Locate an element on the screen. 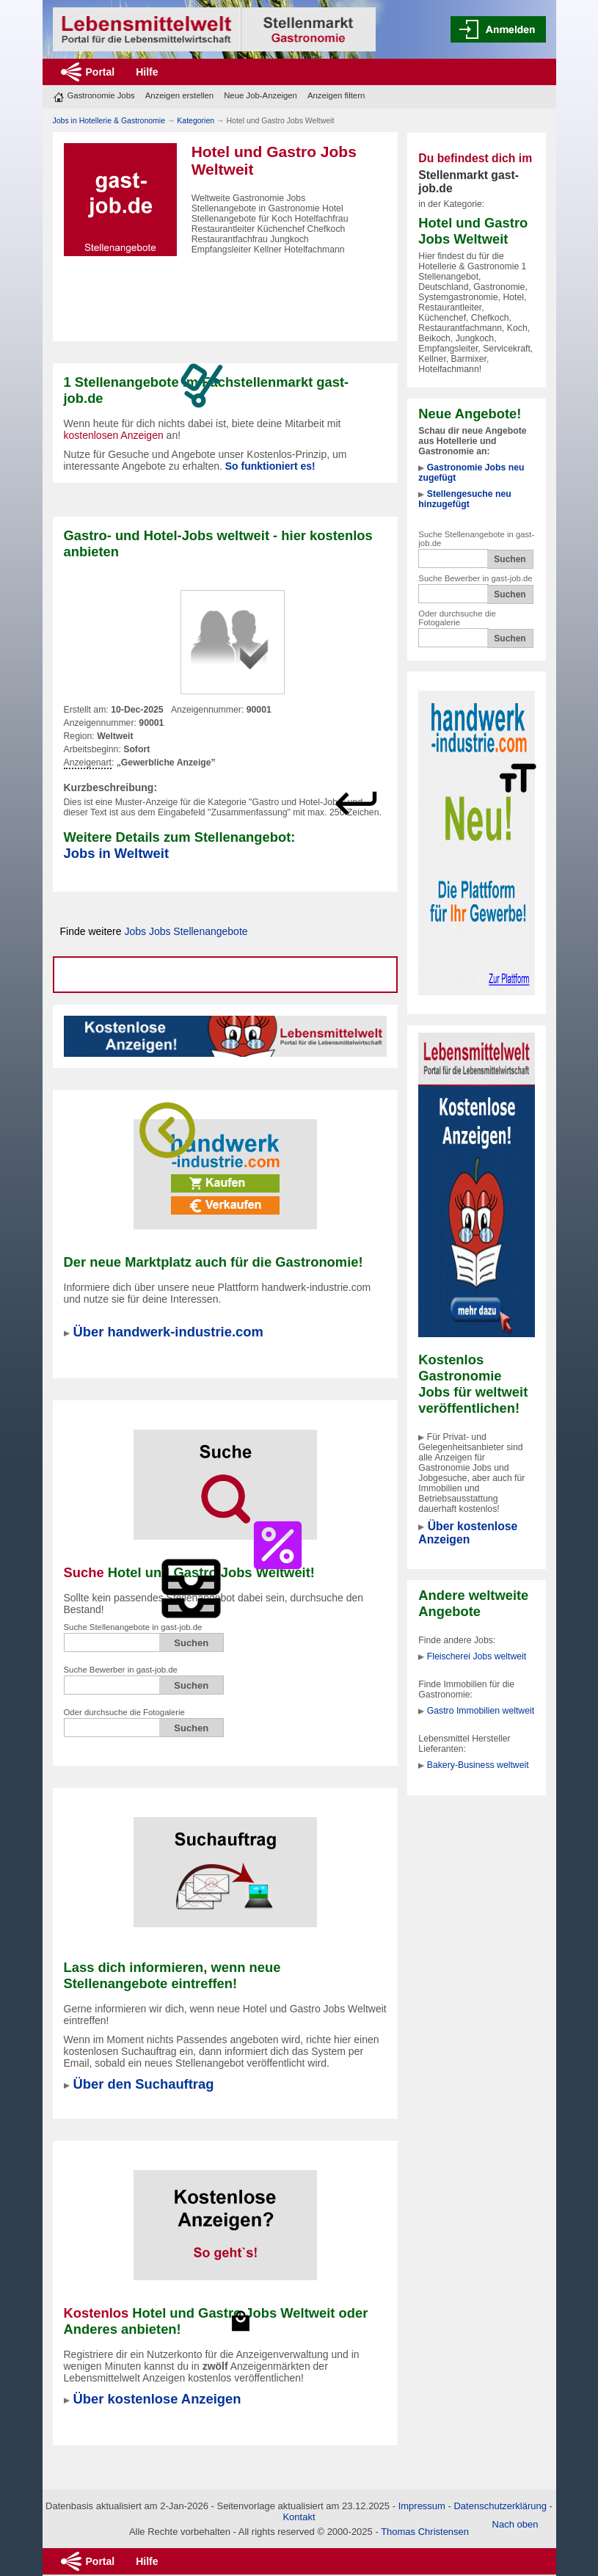  adjust text size settings is located at coordinates (517, 779).